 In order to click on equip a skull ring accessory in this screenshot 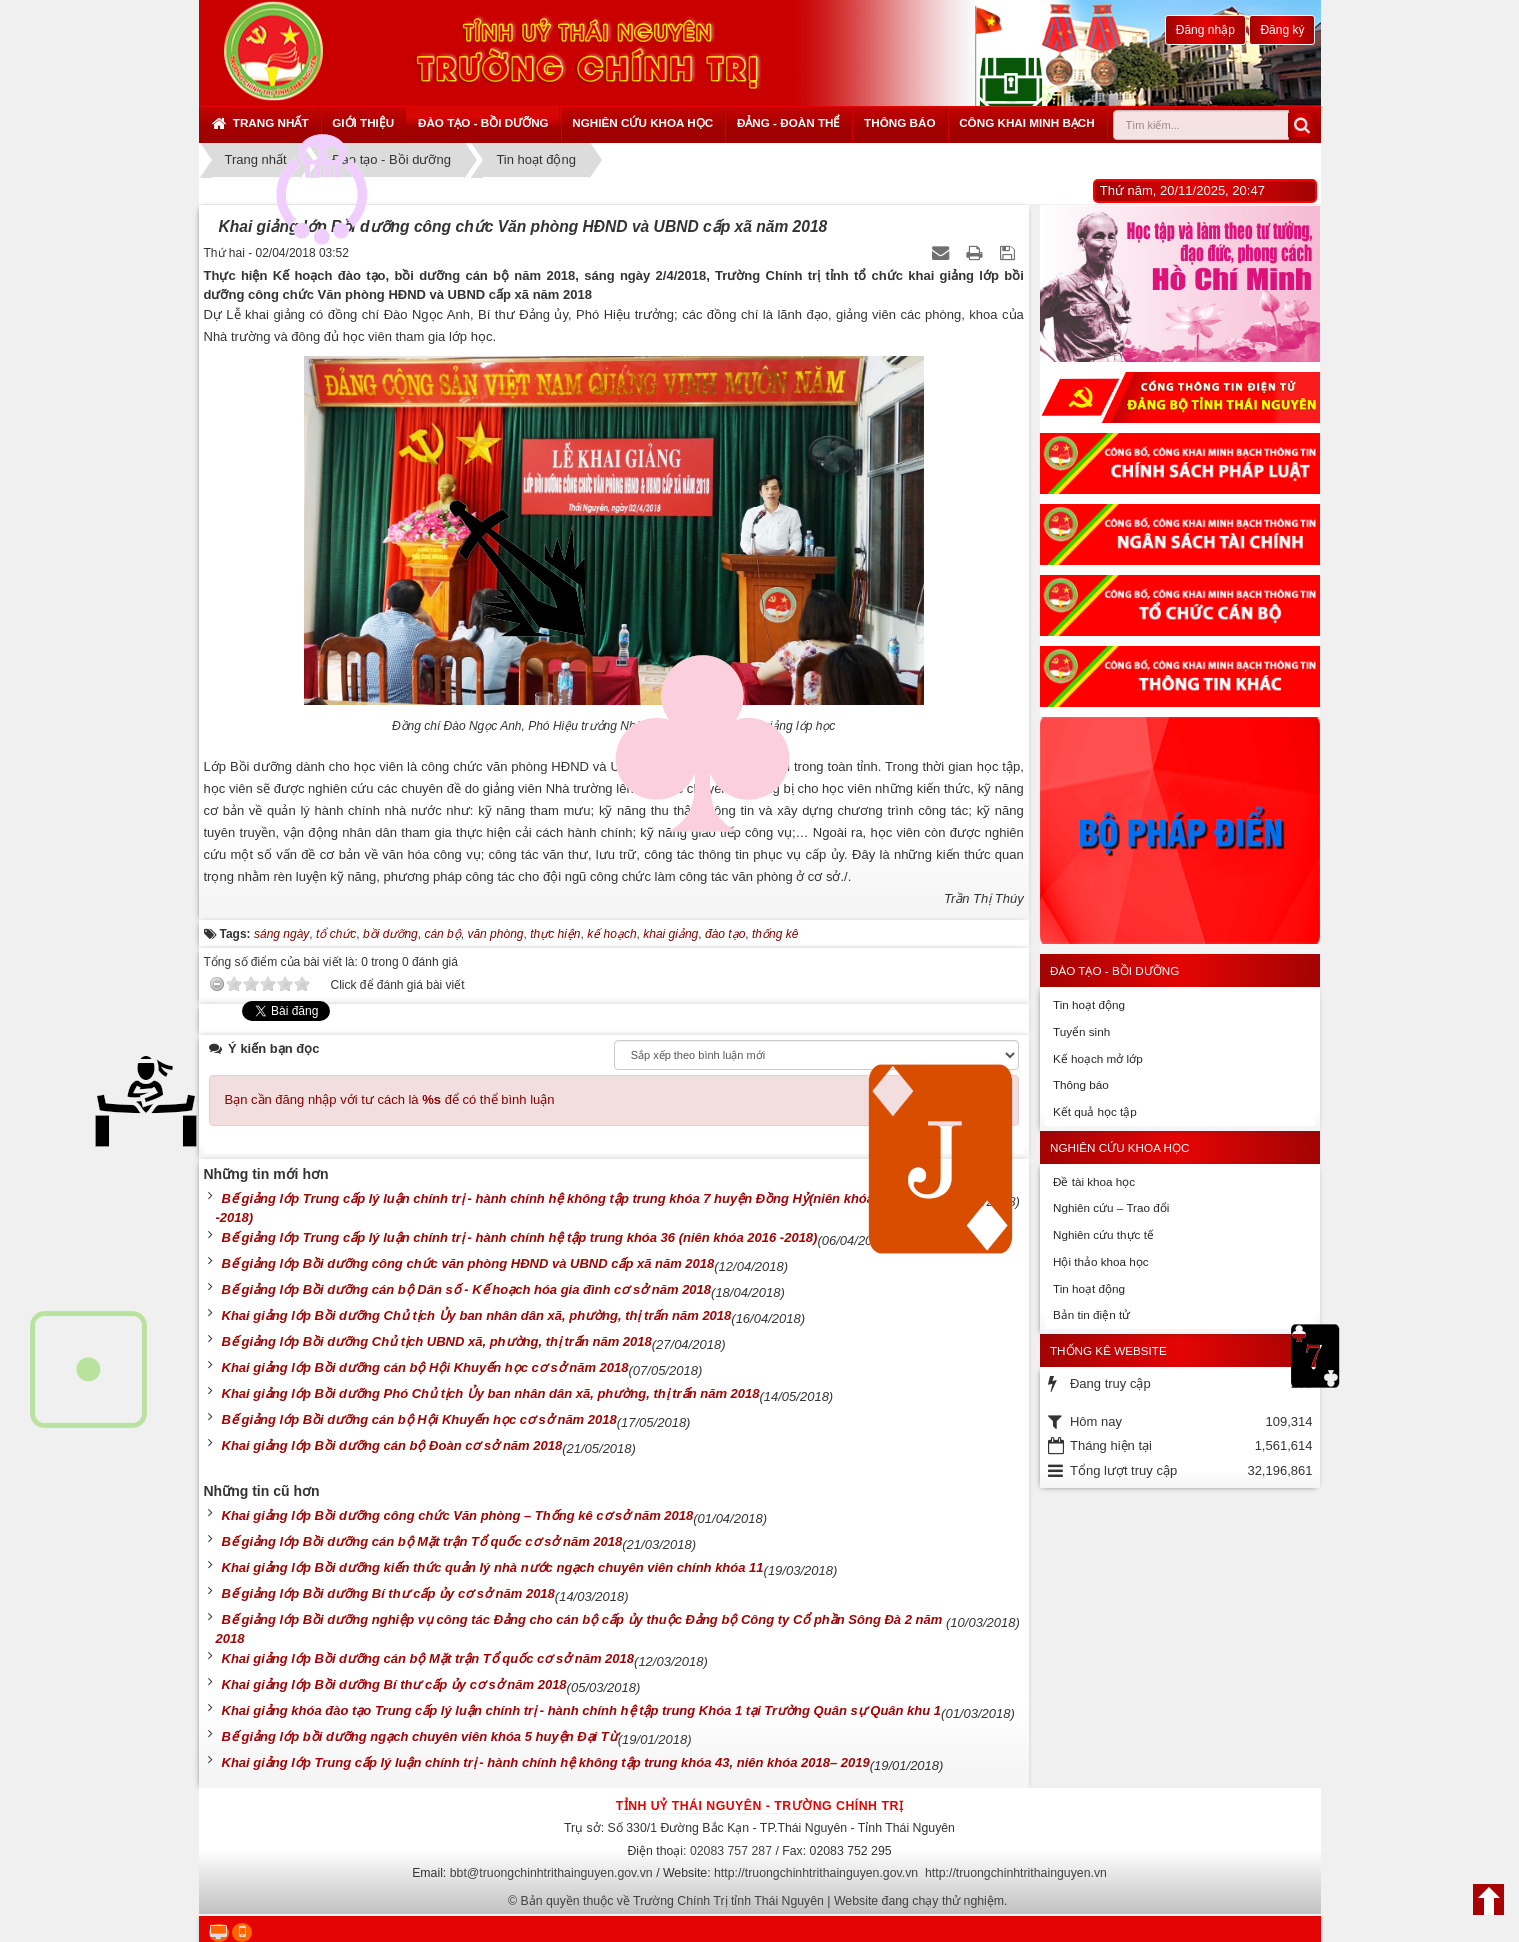, I will do `click(321, 189)`.